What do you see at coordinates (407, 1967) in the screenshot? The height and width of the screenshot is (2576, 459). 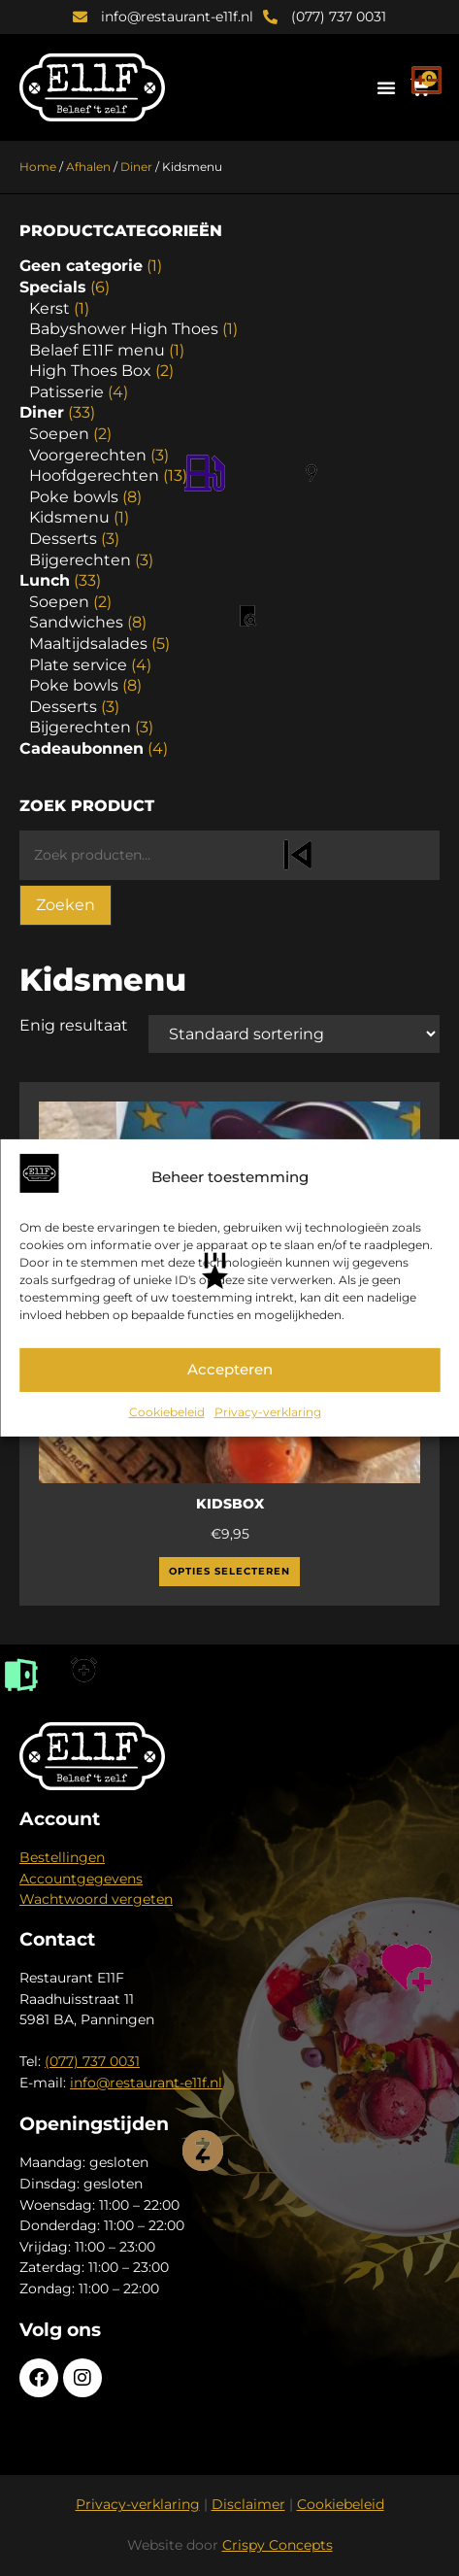 I see `add to favorites` at bounding box center [407, 1967].